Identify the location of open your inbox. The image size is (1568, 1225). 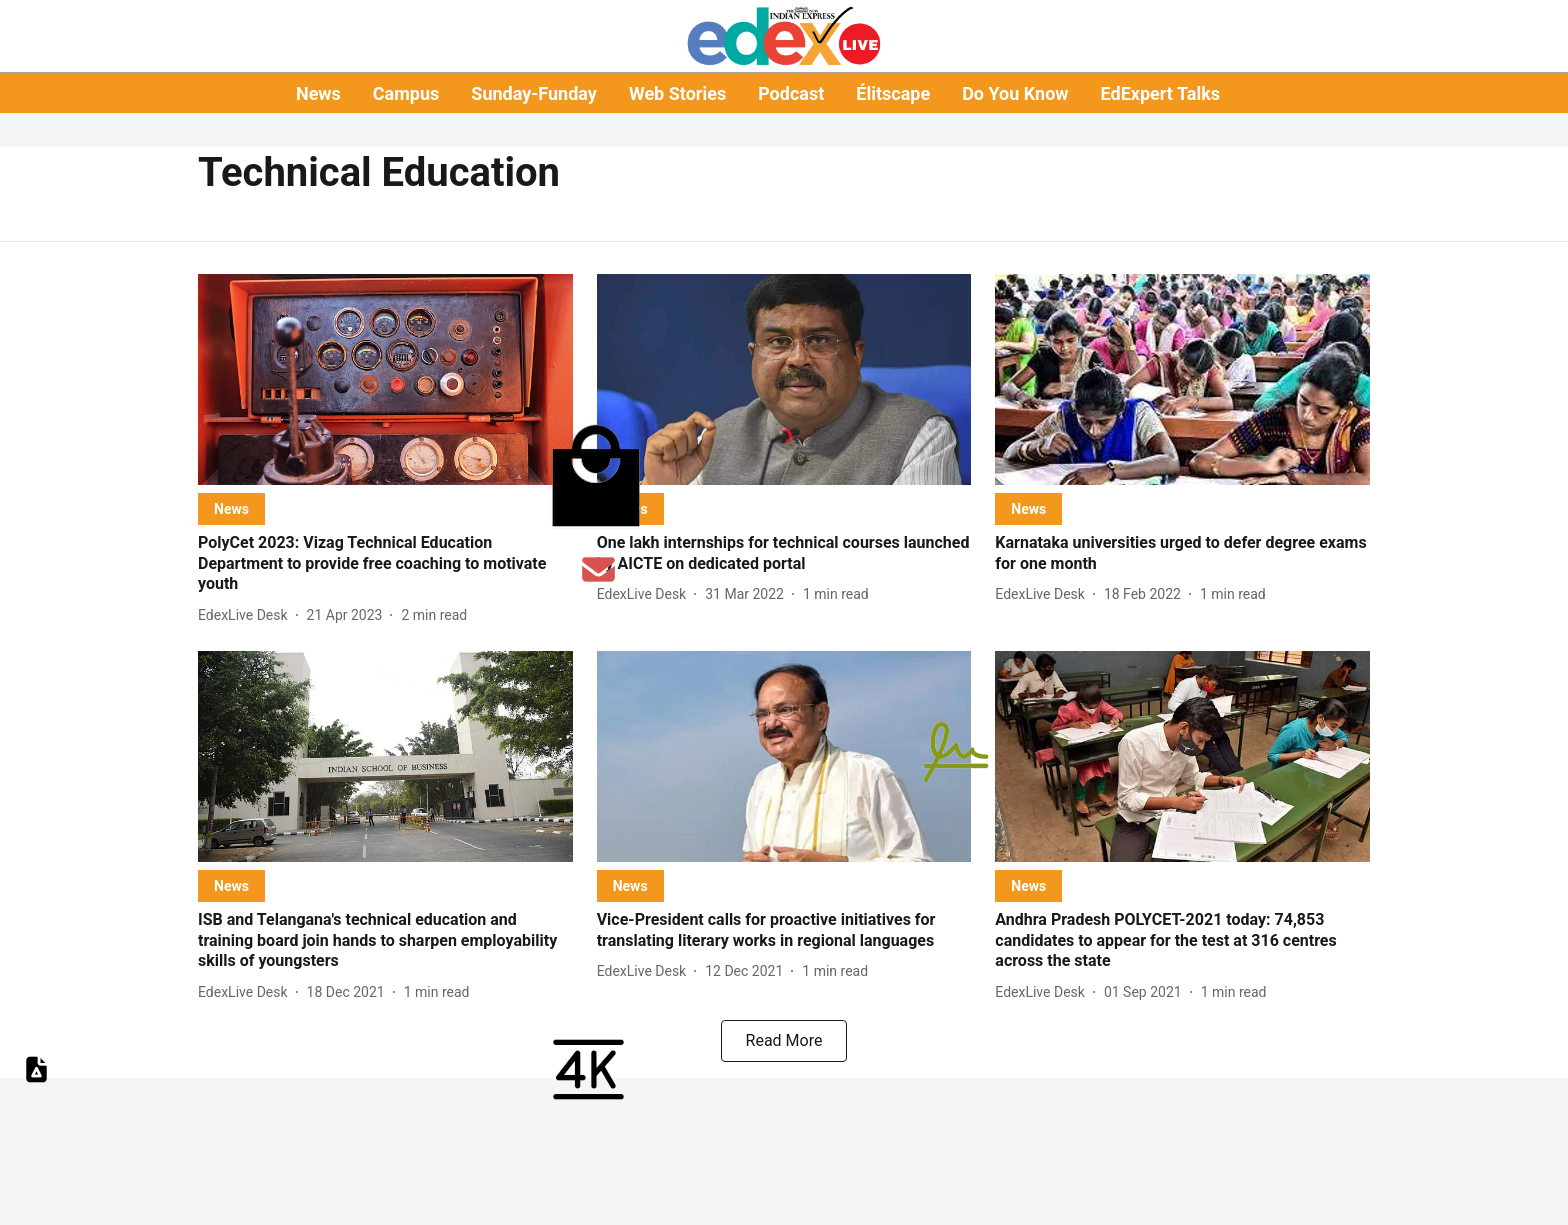
(598, 569).